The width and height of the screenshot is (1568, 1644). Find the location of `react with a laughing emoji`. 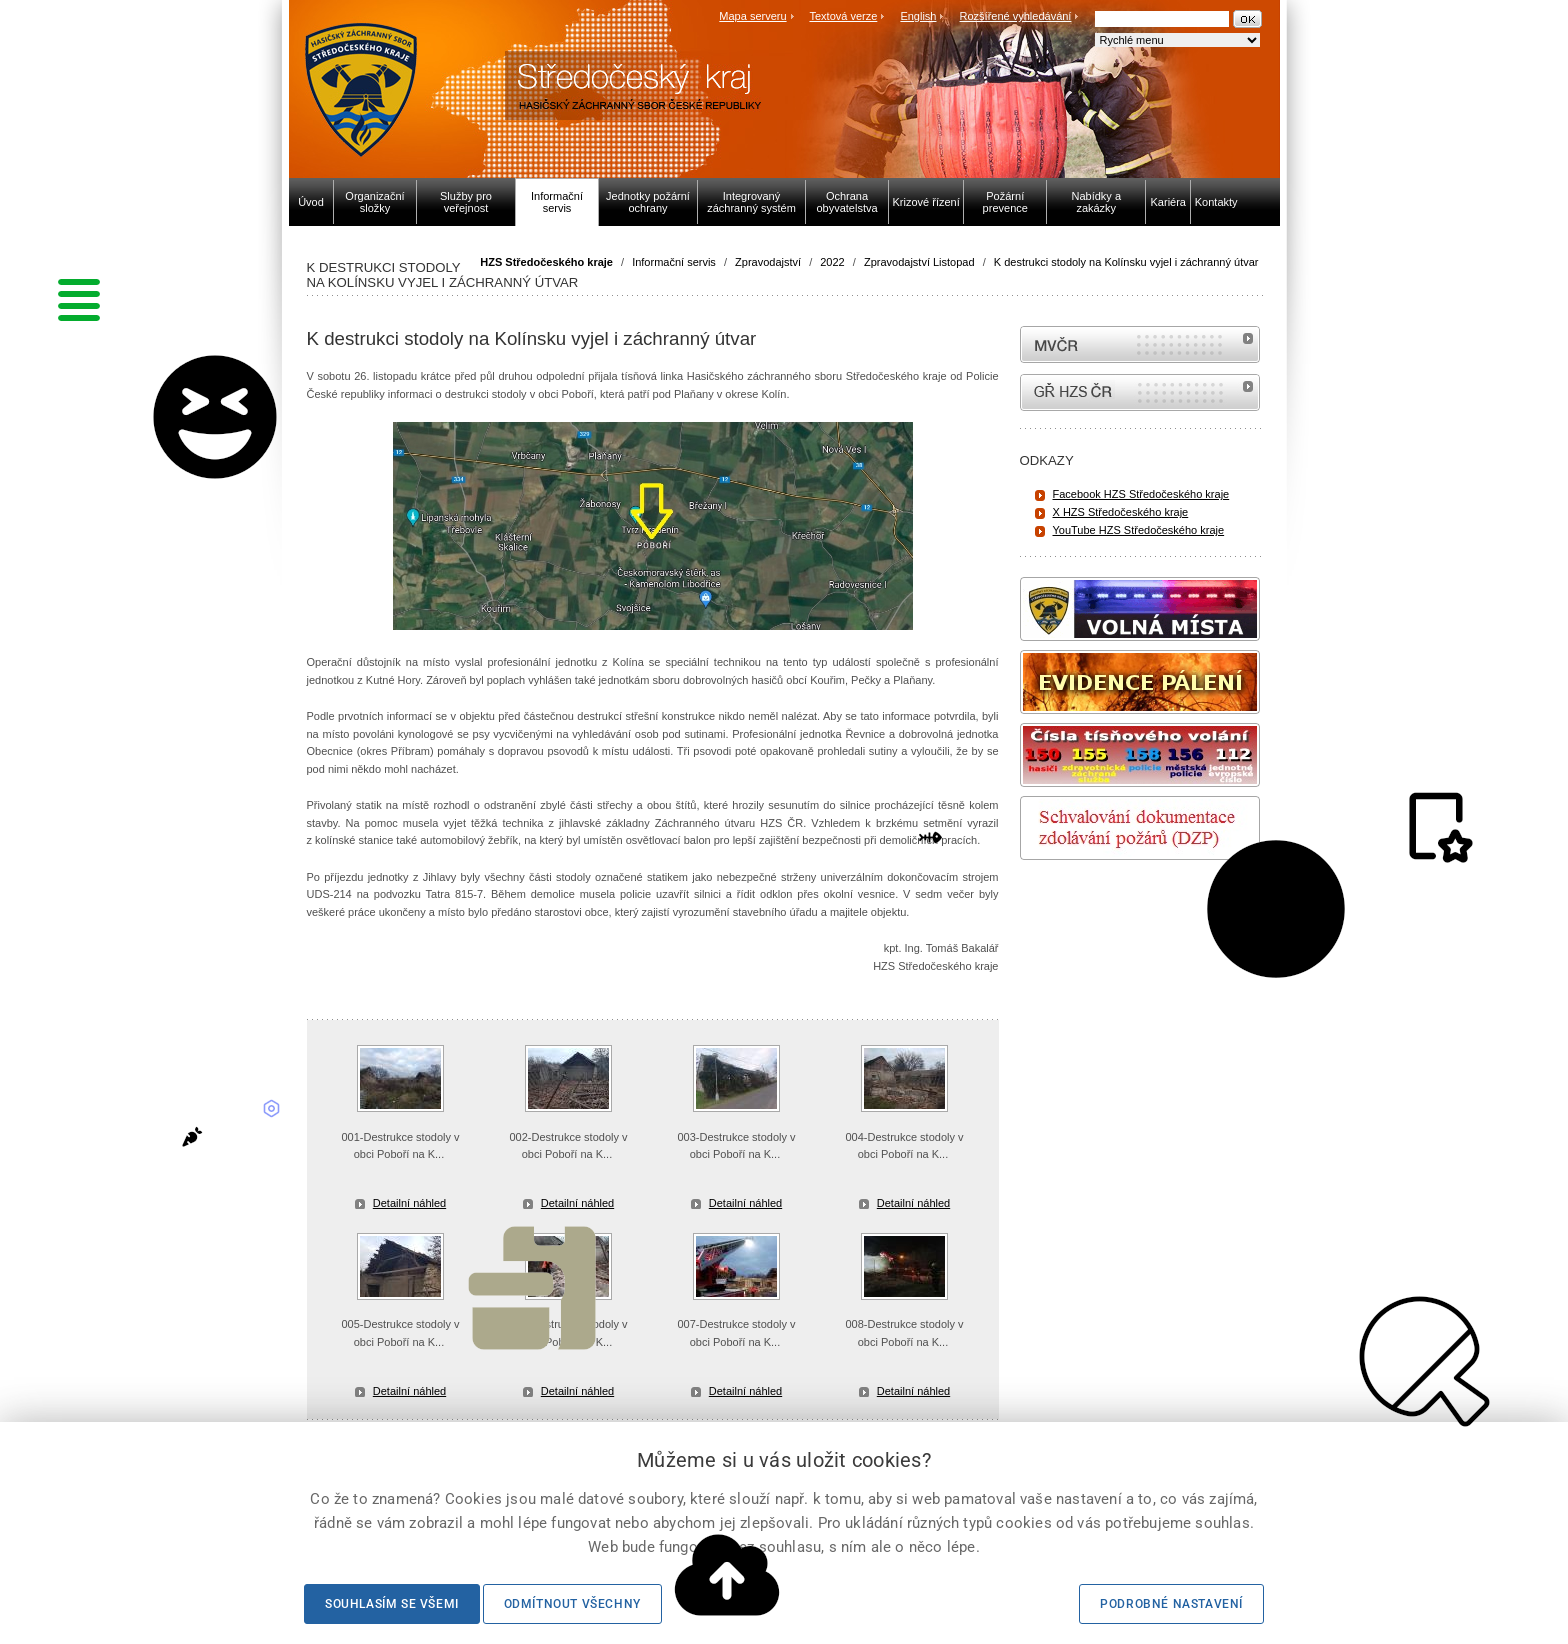

react with a laughing emoji is located at coordinates (215, 417).